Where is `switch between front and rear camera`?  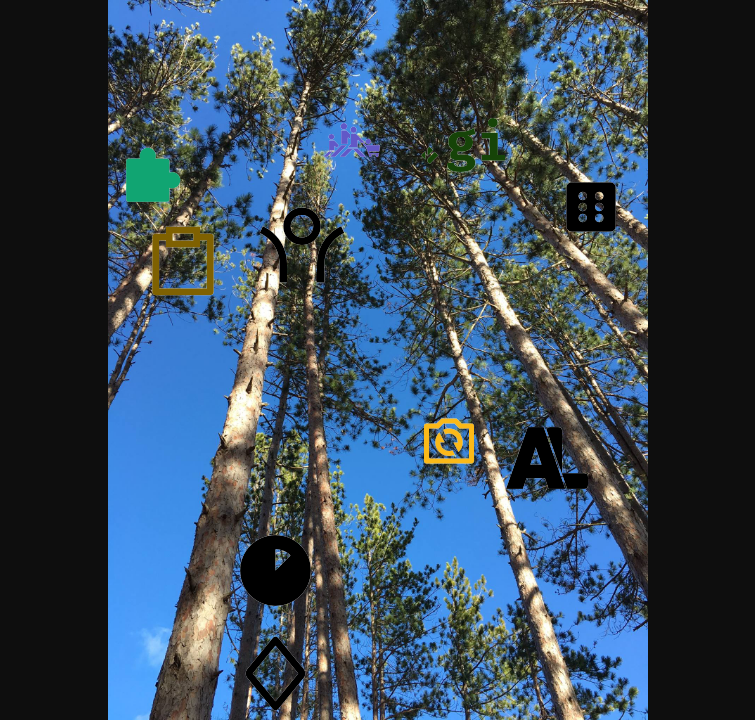
switch between front and rear camera is located at coordinates (449, 441).